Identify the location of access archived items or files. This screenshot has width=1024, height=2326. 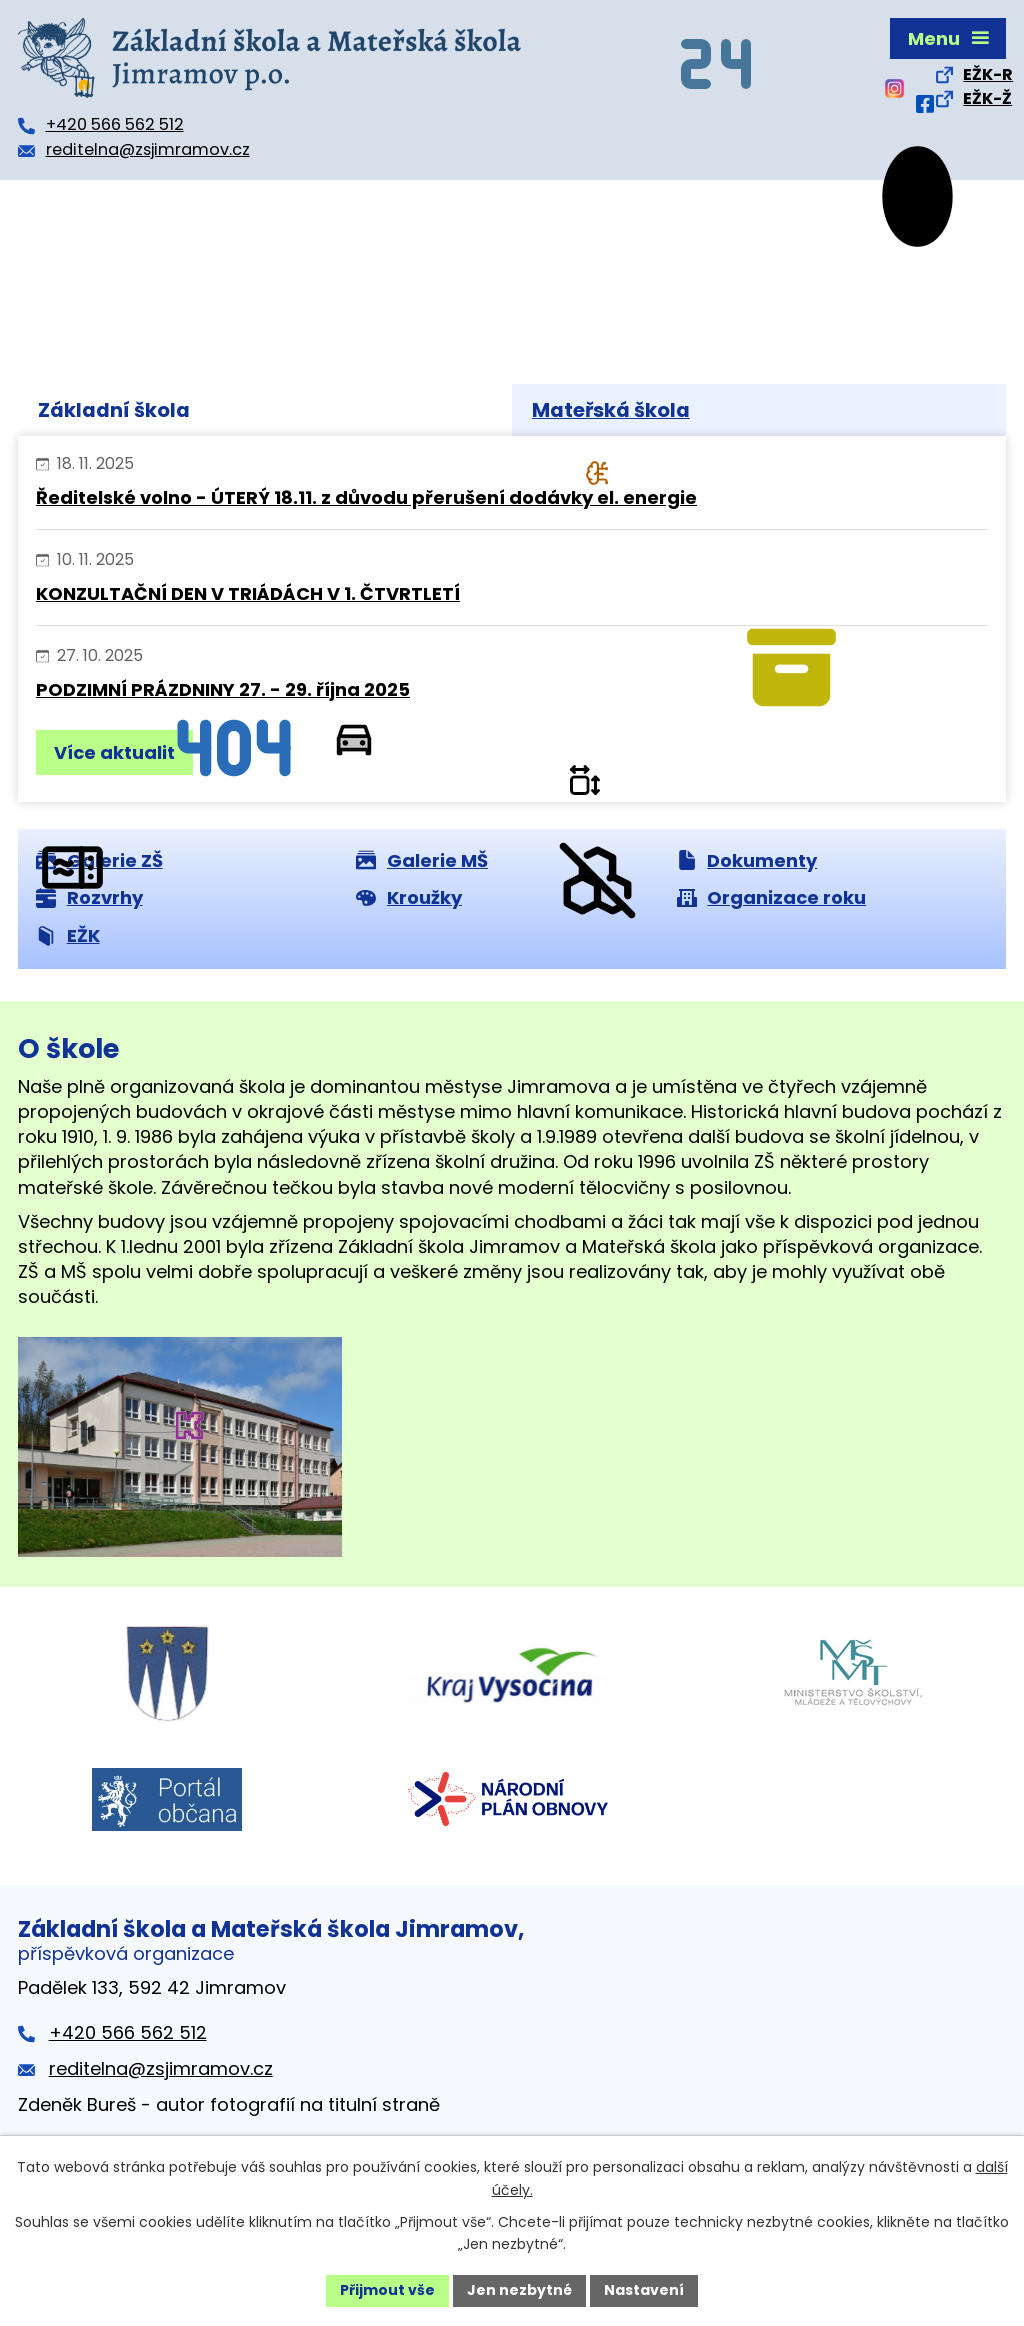
(791, 667).